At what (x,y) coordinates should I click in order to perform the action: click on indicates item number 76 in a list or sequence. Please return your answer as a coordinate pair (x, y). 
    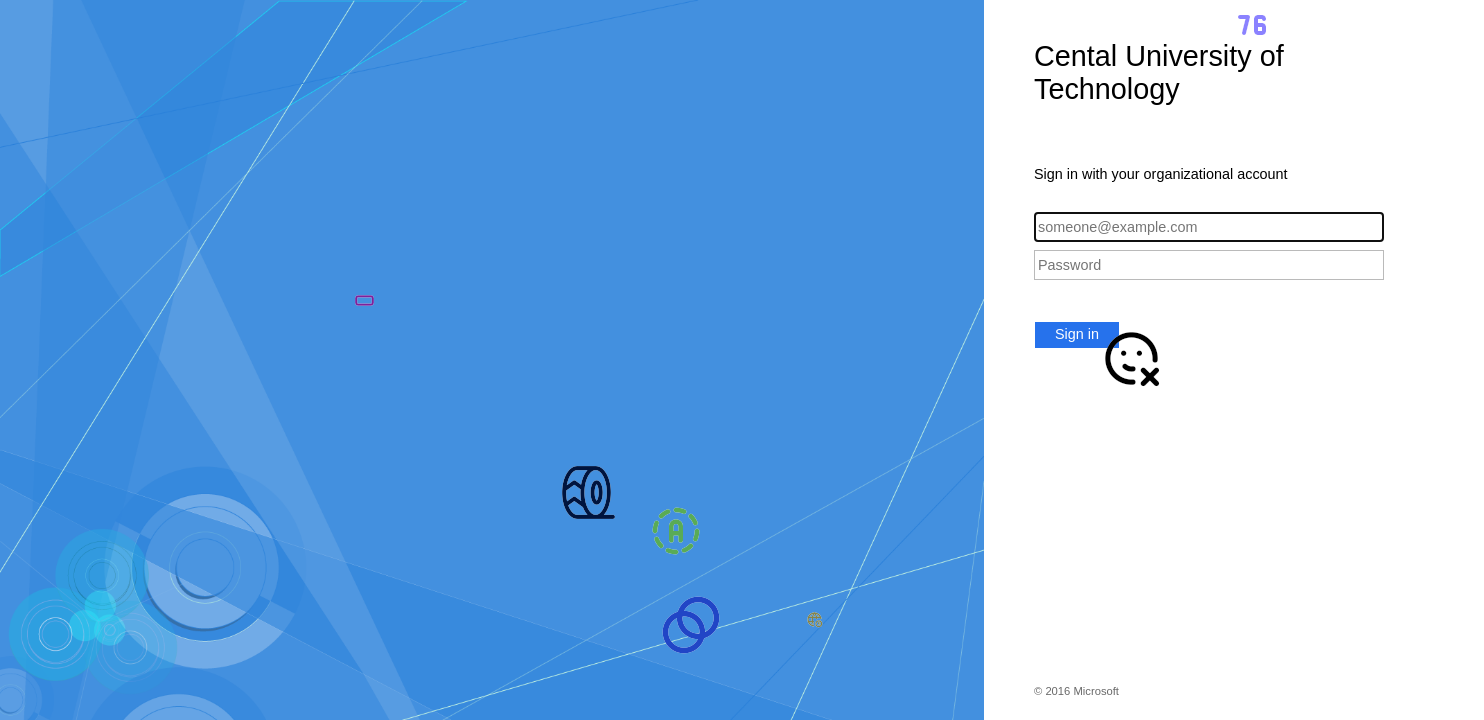
    Looking at the image, I should click on (1252, 25).